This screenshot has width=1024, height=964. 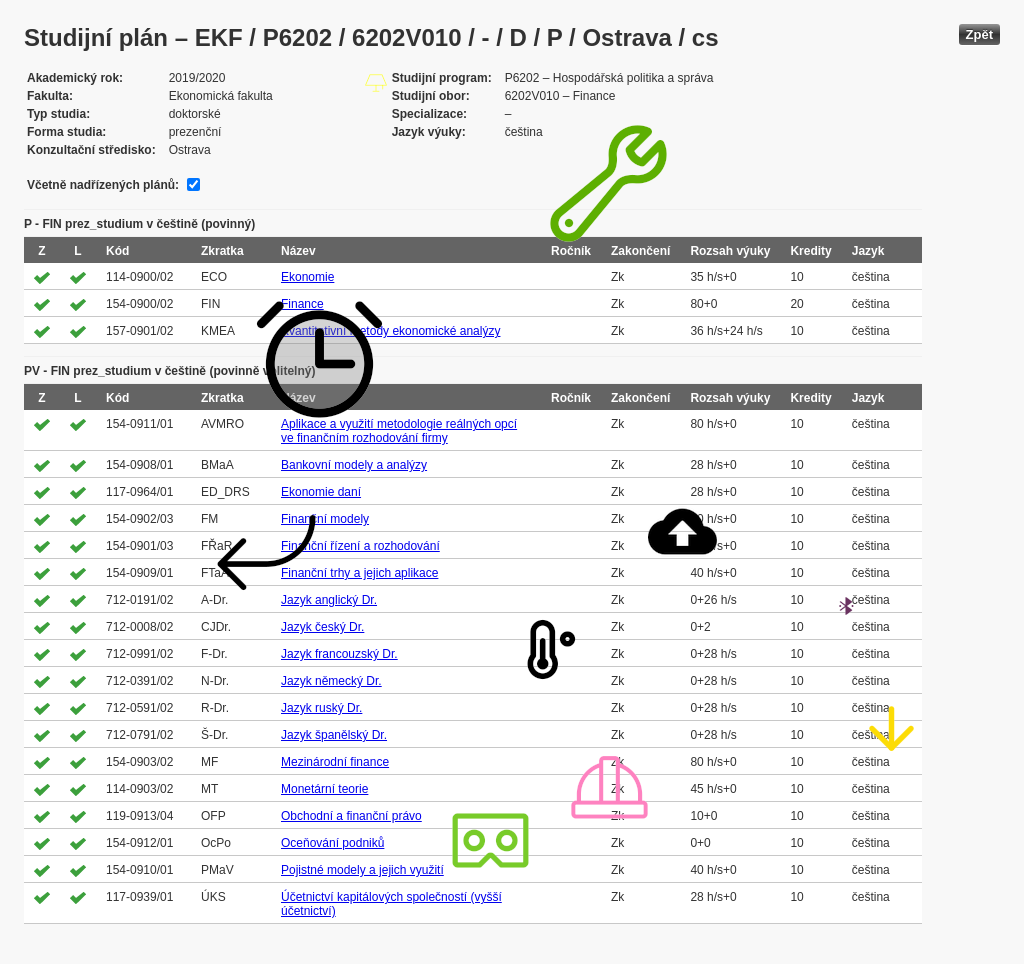 I want to click on scroll down or view more content, so click(x=891, y=728).